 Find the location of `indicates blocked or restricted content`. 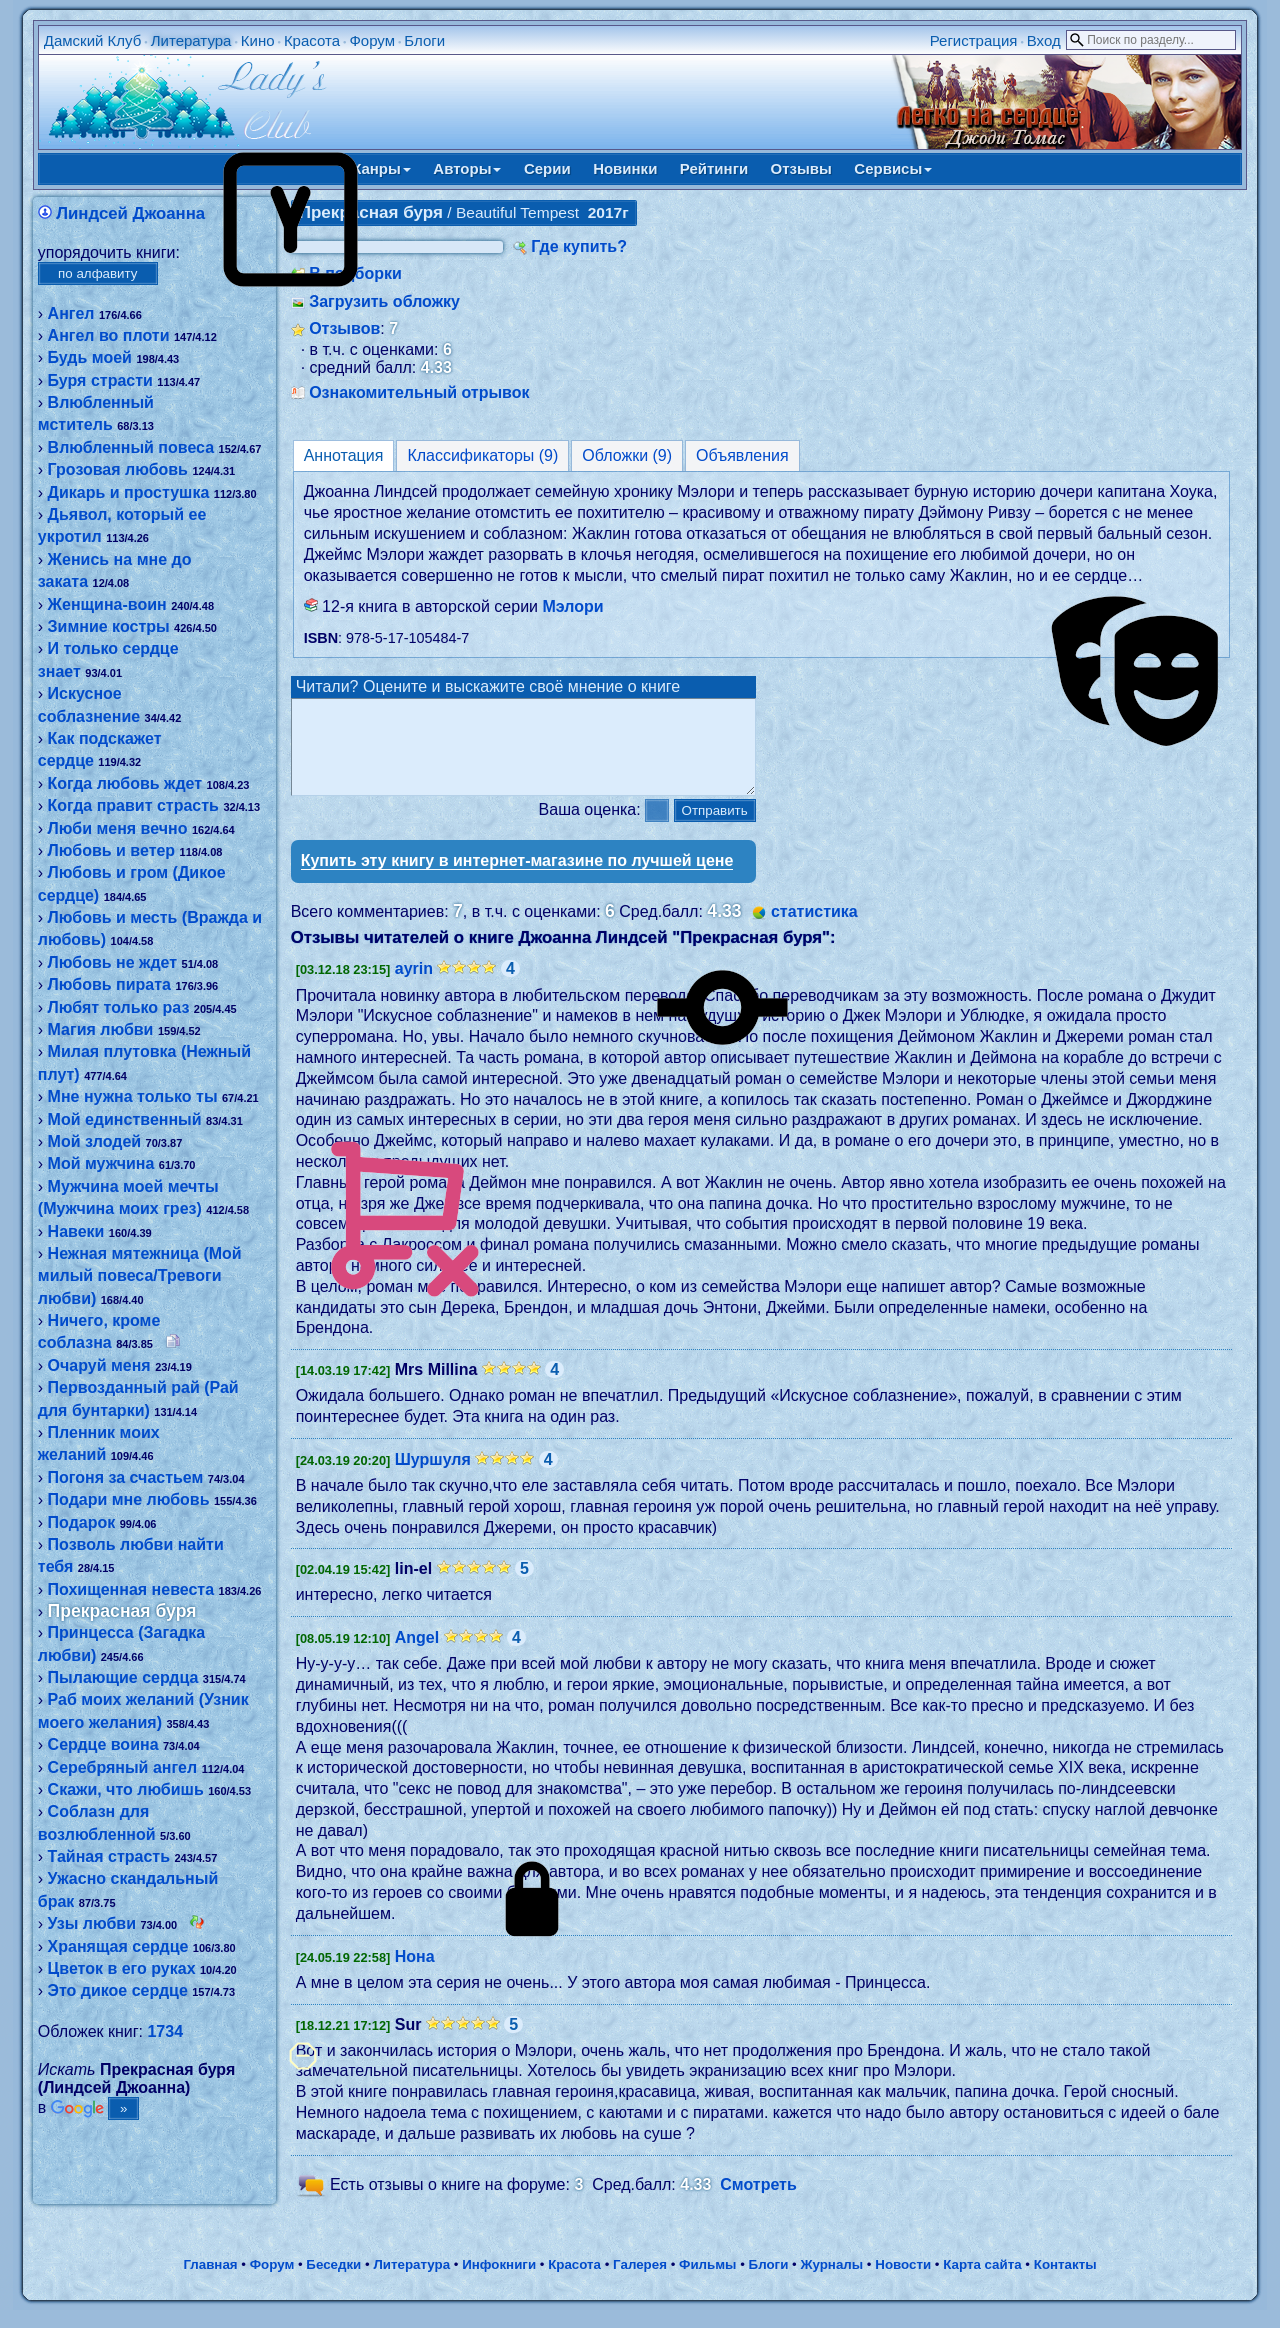

indicates blocked or restricted content is located at coordinates (303, 2056).